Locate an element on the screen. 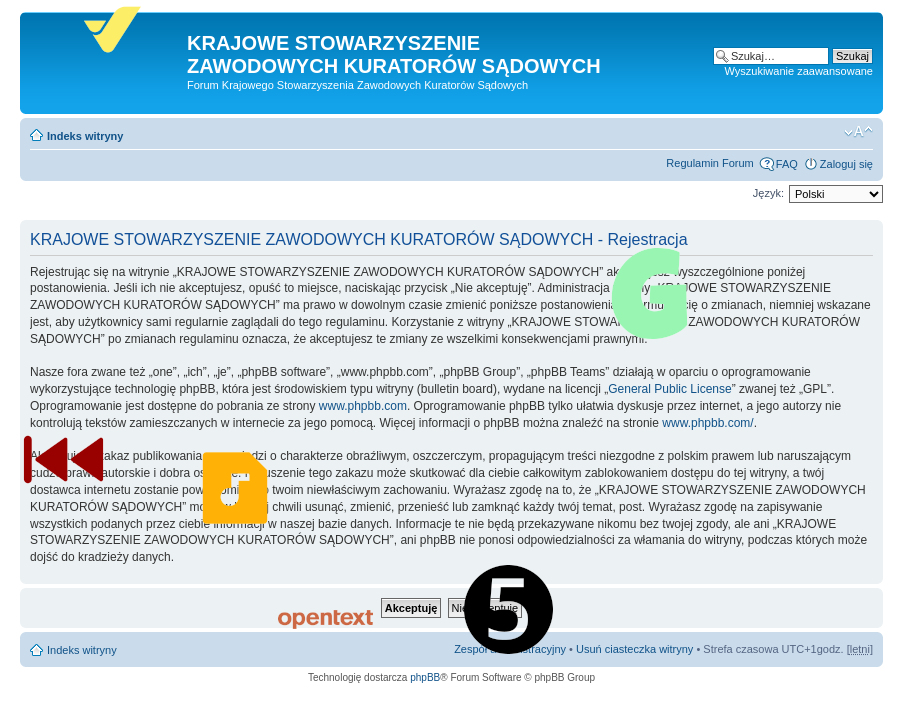 The height and width of the screenshot is (727, 903). skip to the beginning of the track is located at coordinates (63, 459).